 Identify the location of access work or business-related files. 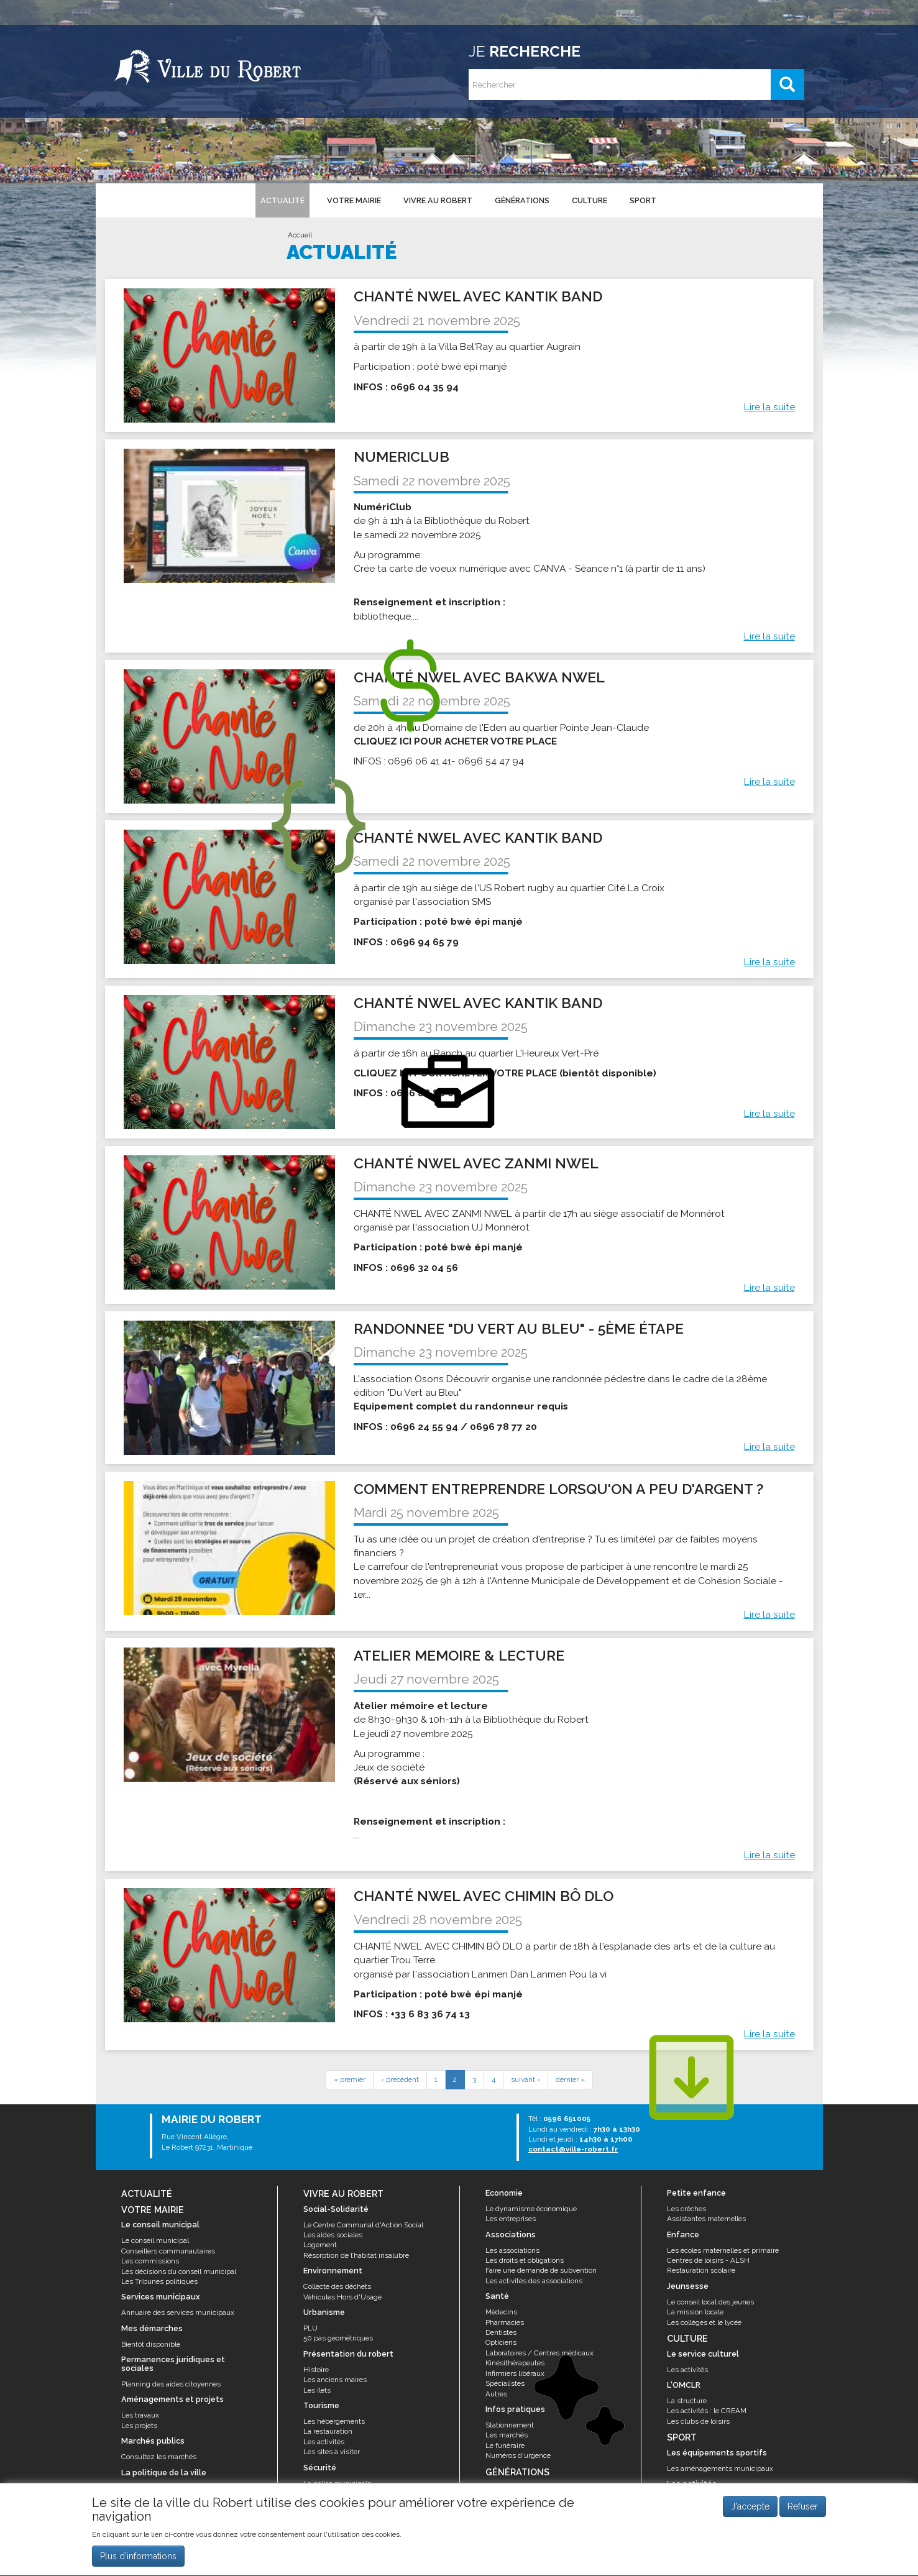
(448, 1094).